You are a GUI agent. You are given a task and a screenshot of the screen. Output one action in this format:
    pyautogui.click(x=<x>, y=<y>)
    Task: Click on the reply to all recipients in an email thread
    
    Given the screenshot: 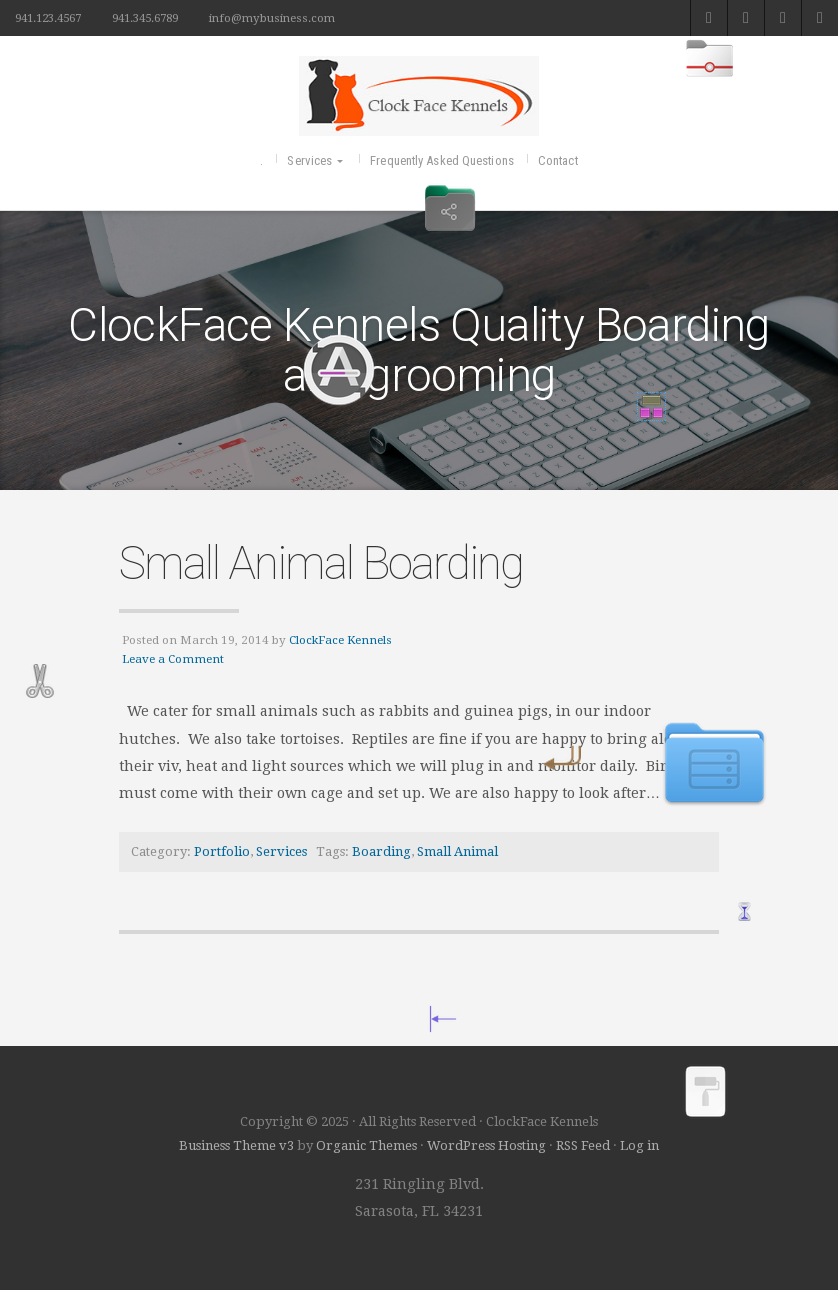 What is the action you would take?
    pyautogui.click(x=561, y=755)
    